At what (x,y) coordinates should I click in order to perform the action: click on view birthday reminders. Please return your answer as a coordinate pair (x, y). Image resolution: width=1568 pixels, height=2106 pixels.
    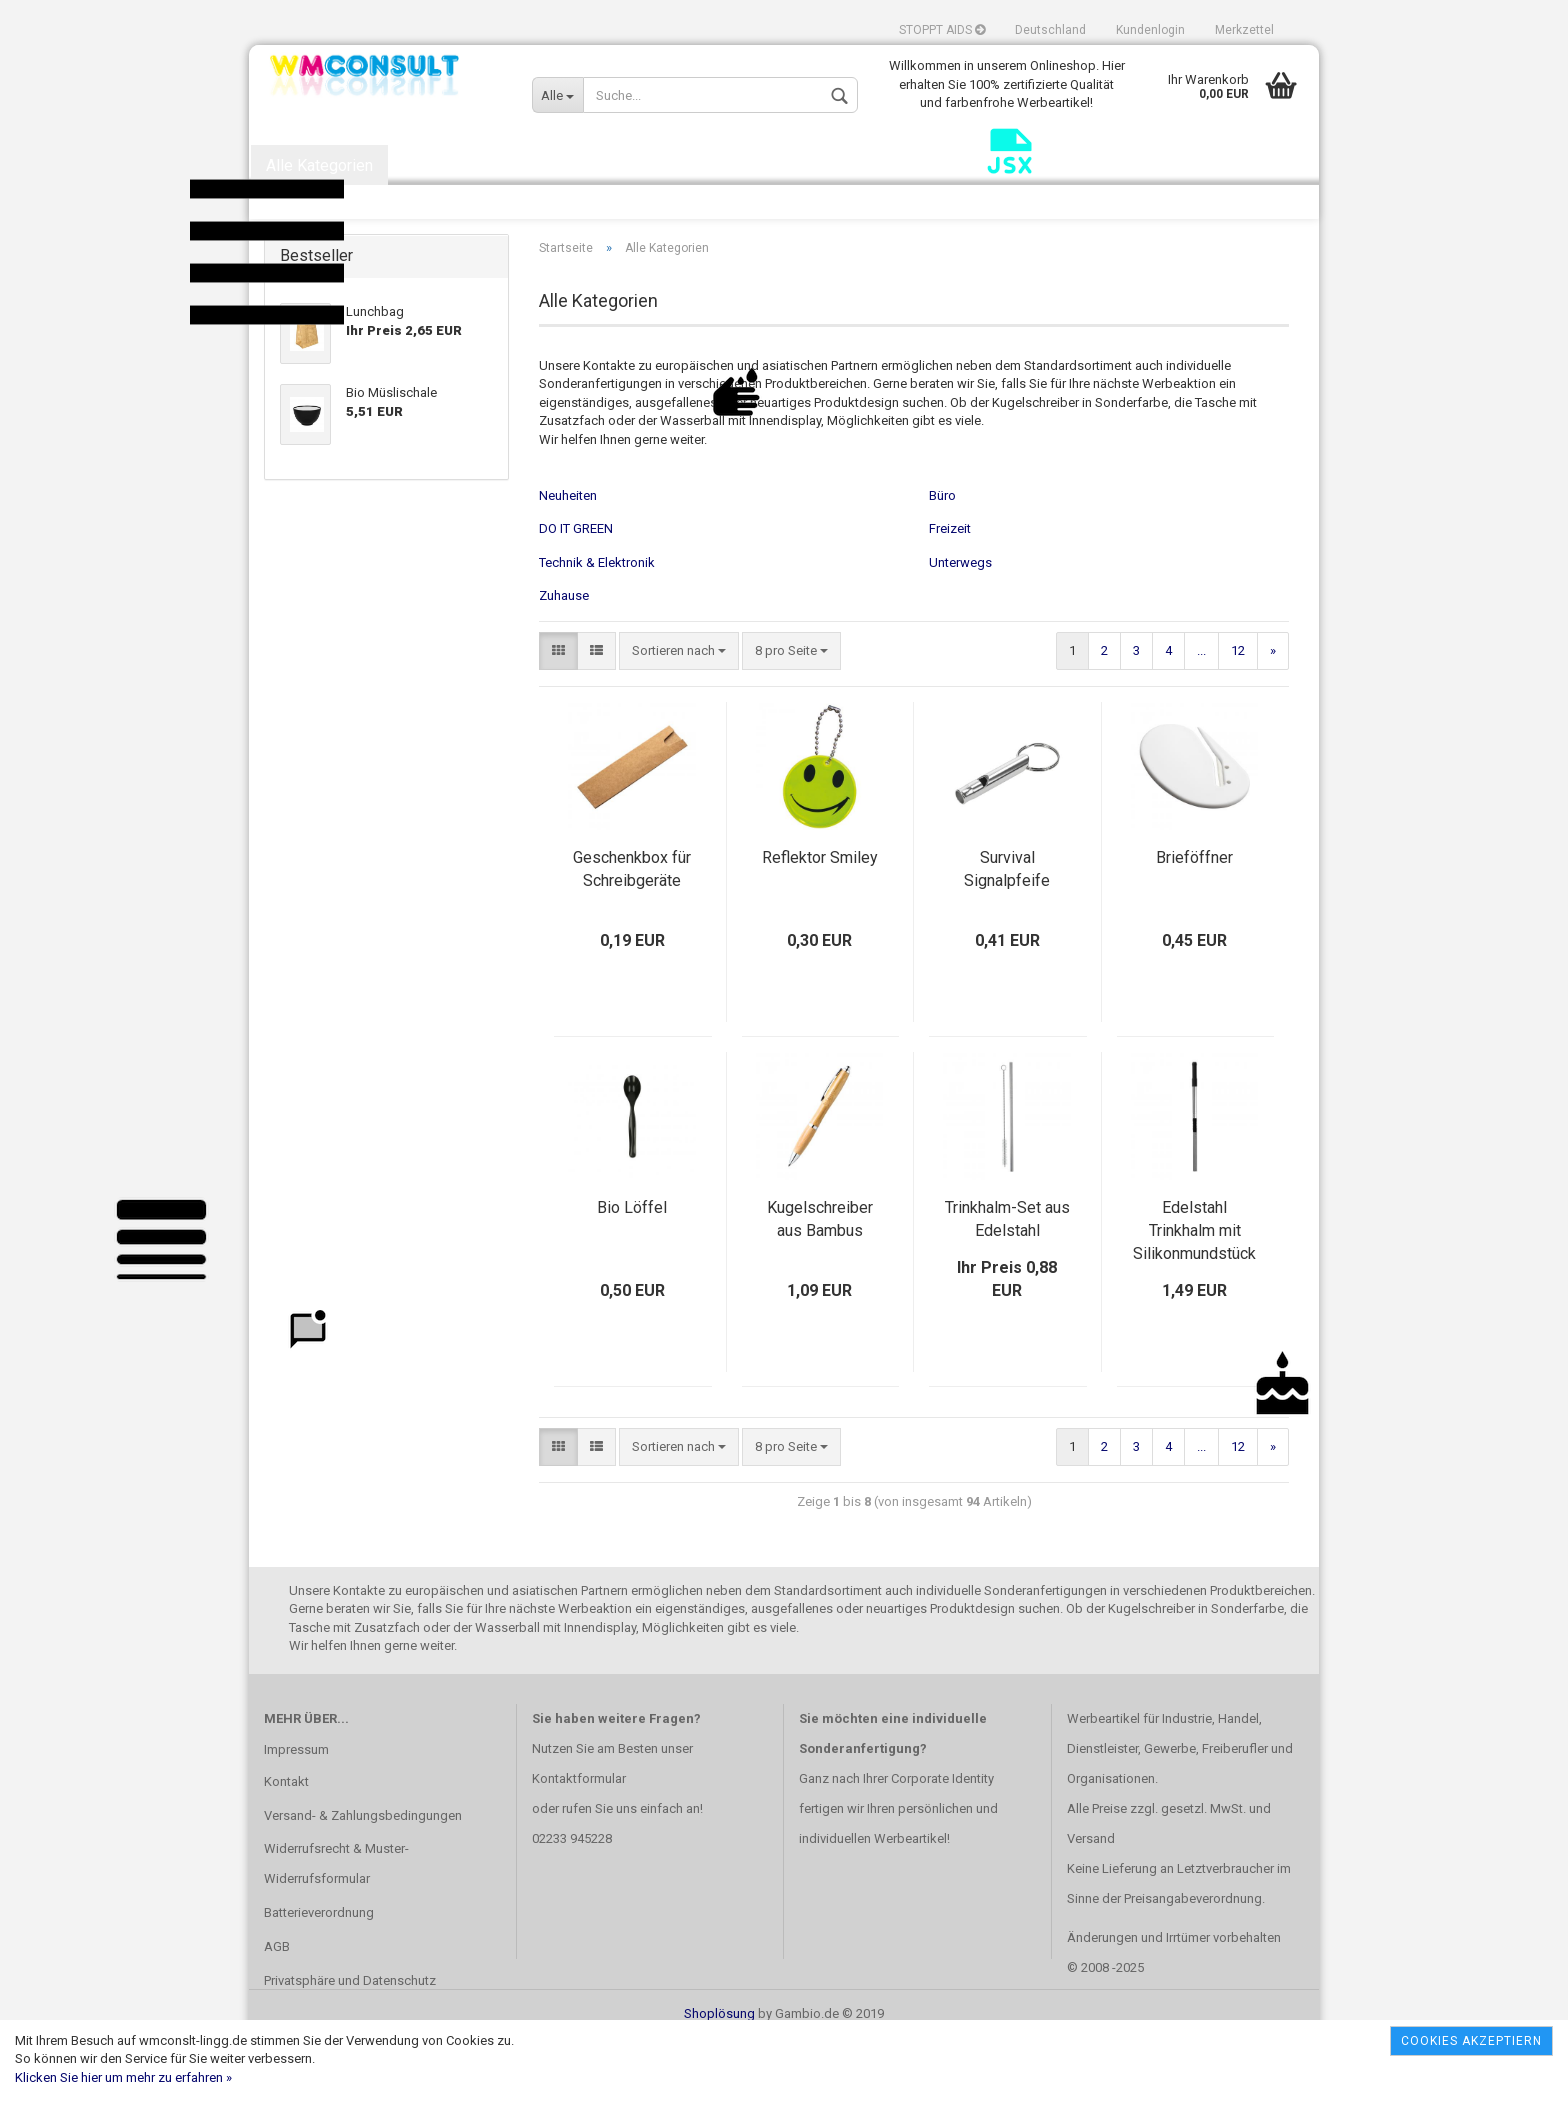
    Looking at the image, I should click on (1282, 1385).